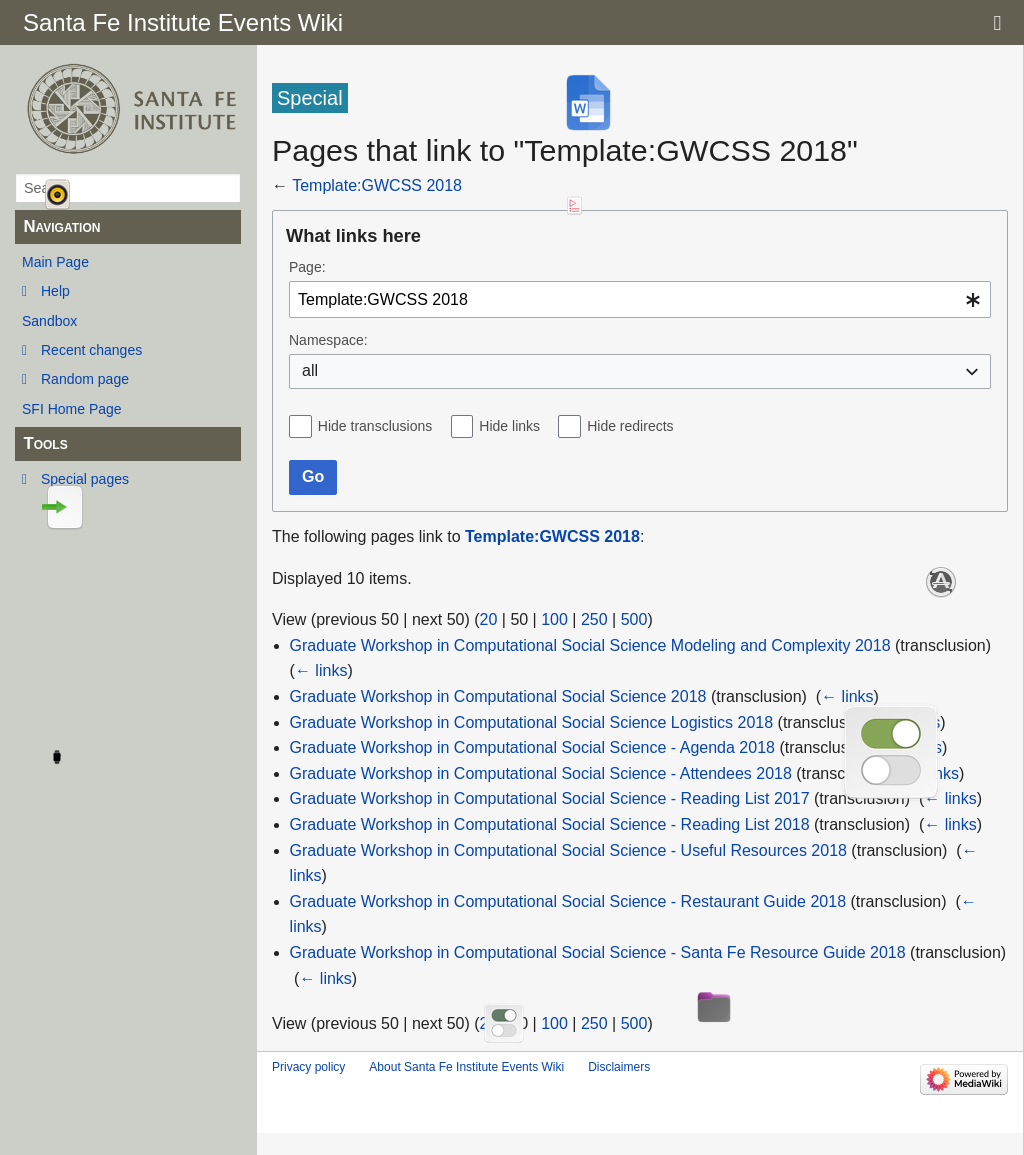 The width and height of the screenshot is (1024, 1155). What do you see at coordinates (574, 205) in the screenshot?
I see `audio playlist file` at bounding box center [574, 205].